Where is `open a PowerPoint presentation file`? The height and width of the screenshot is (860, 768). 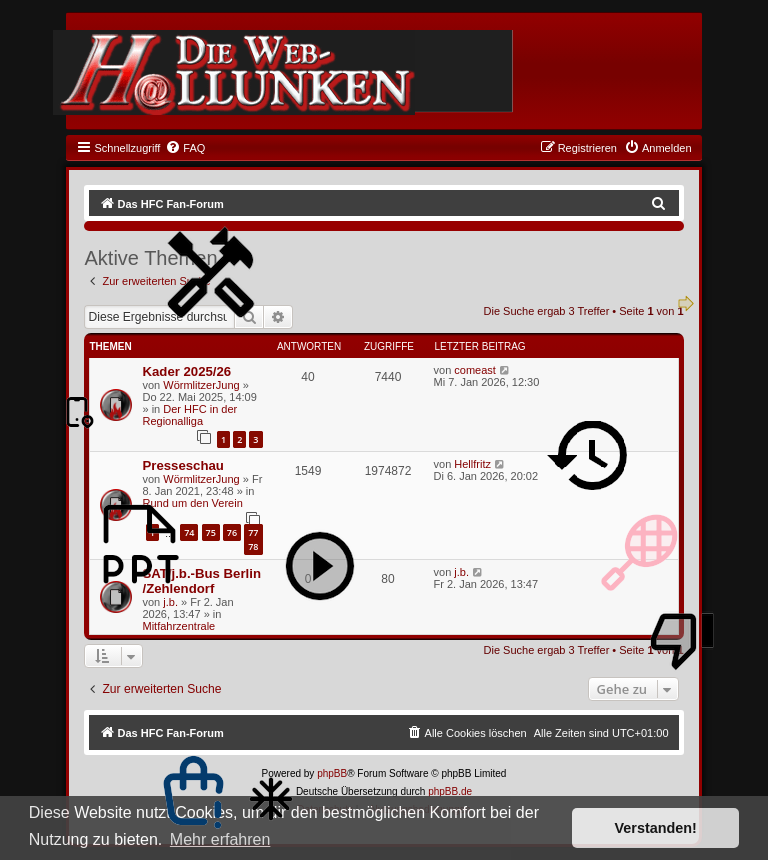
open a PowerPoint presentation file is located at coordinates (139, 547).